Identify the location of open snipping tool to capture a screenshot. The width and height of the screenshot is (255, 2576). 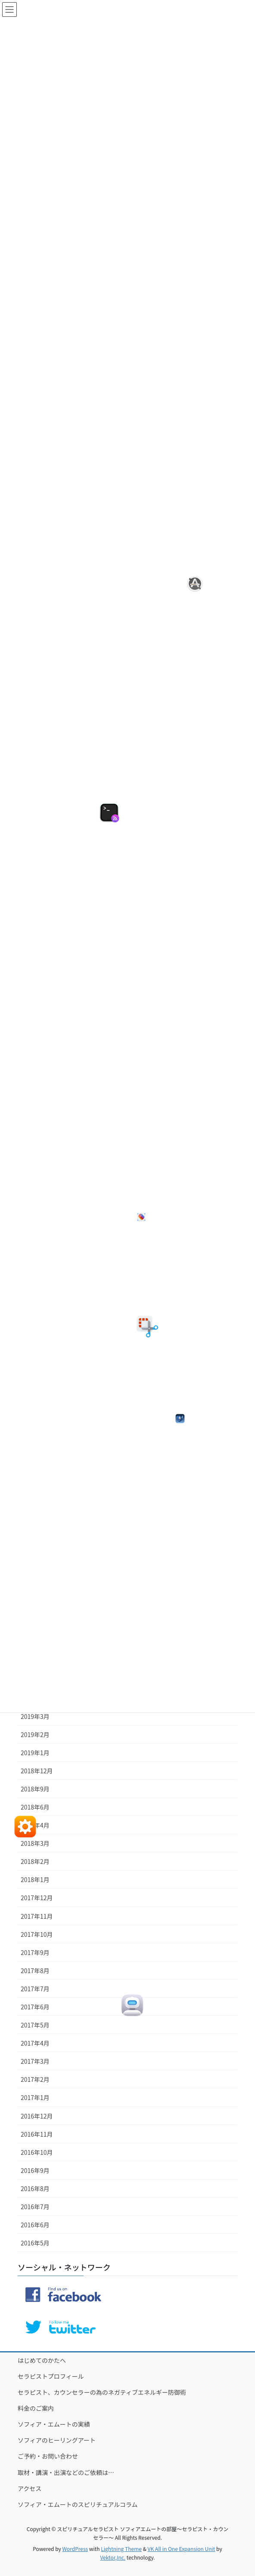
(147, 1327).